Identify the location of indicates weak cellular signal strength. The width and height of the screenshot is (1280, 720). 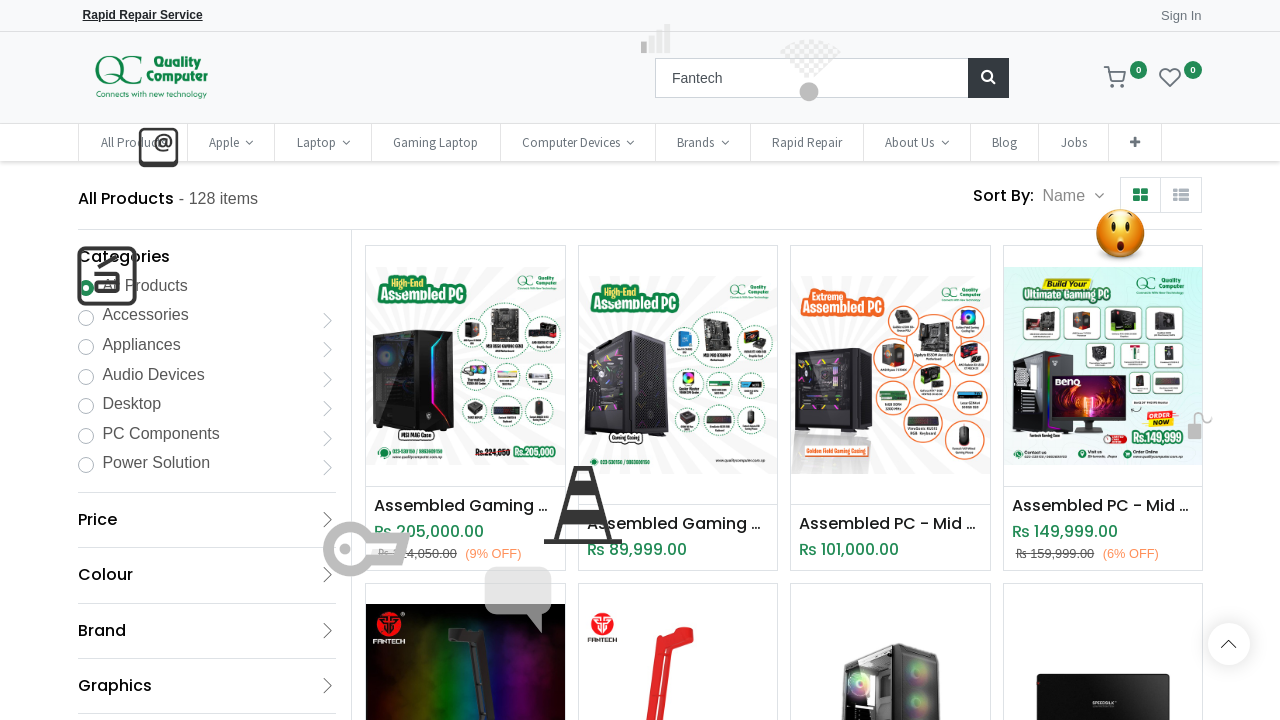
(656, 39).